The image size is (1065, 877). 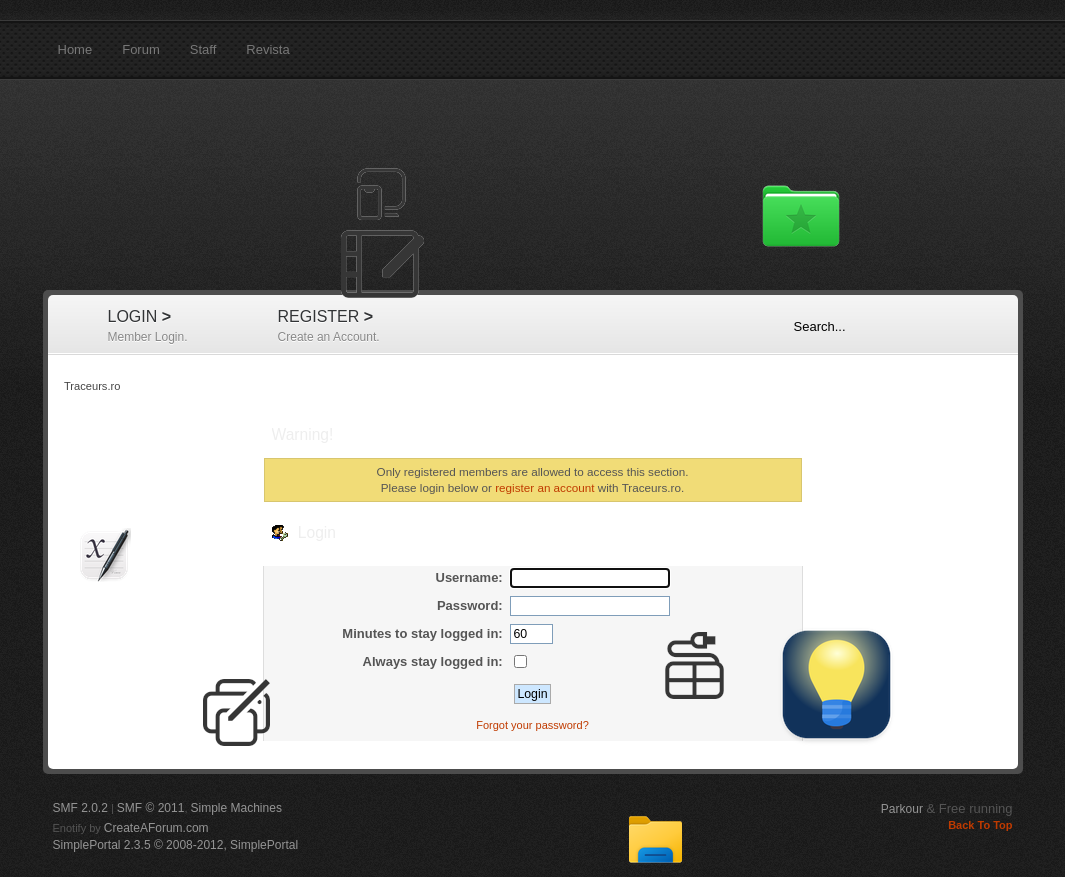 What do you see at coordinates (382, 261) in the screenshot?
I see `graphics tablet input device` at bounding box center [382, 261].